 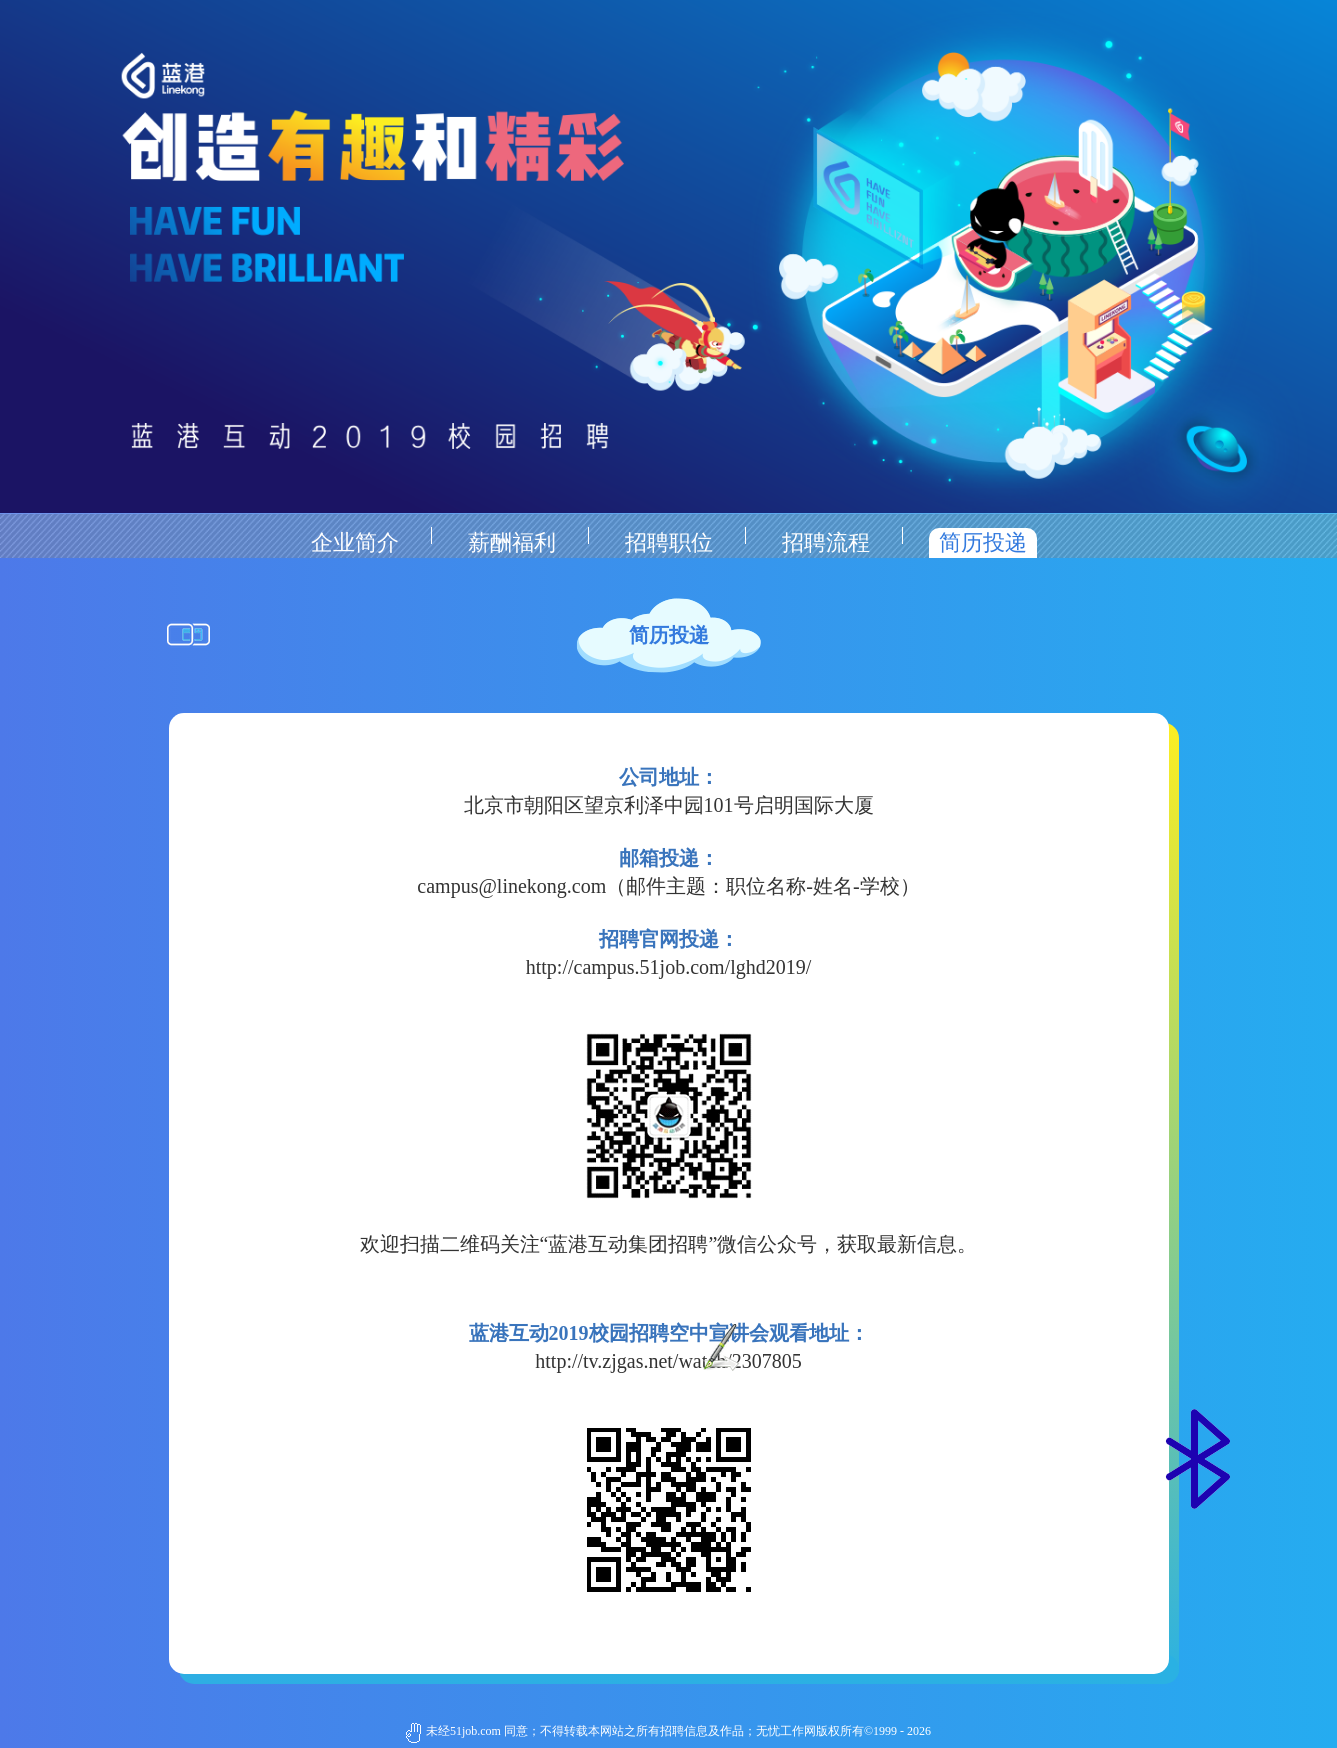 What do you see at coordinates (188, 634) in the screenshot?
I see `side-by-side window layout with focus on right screen` at bounding box center [188, 634].